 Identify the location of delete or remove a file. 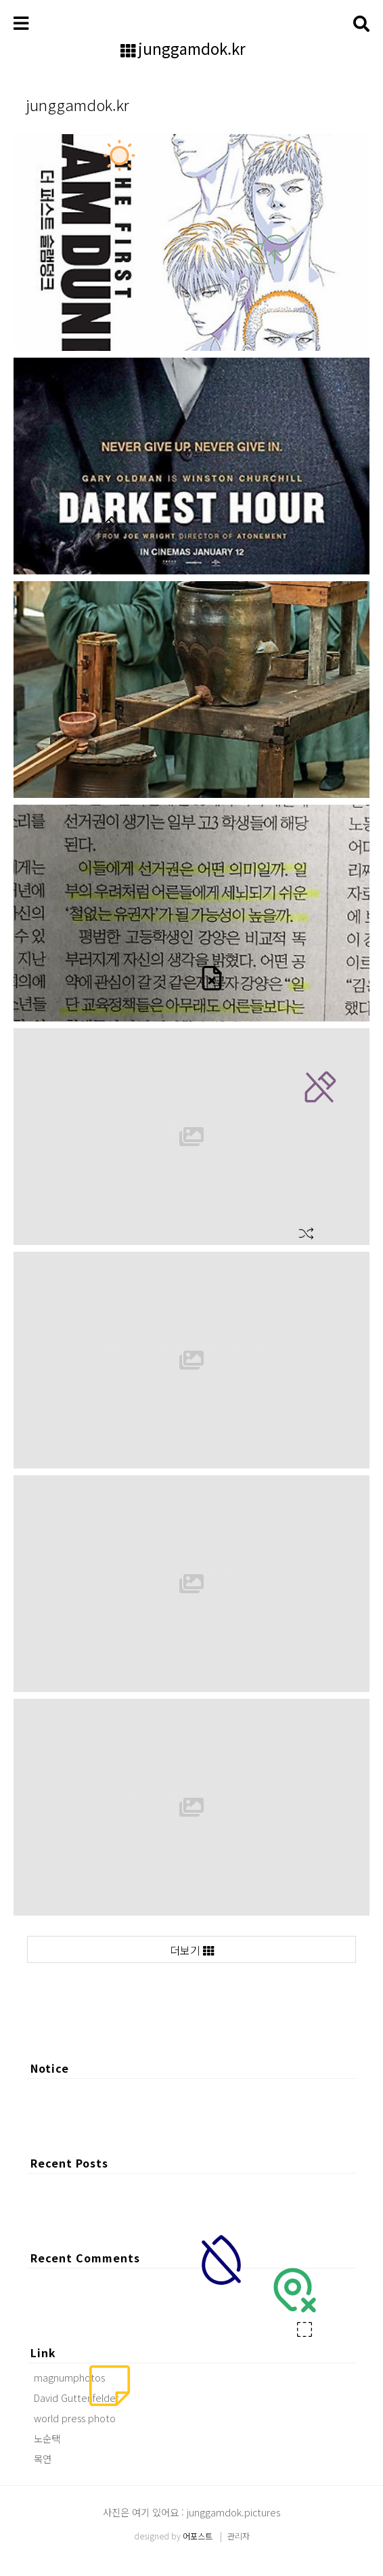
(212, 978).